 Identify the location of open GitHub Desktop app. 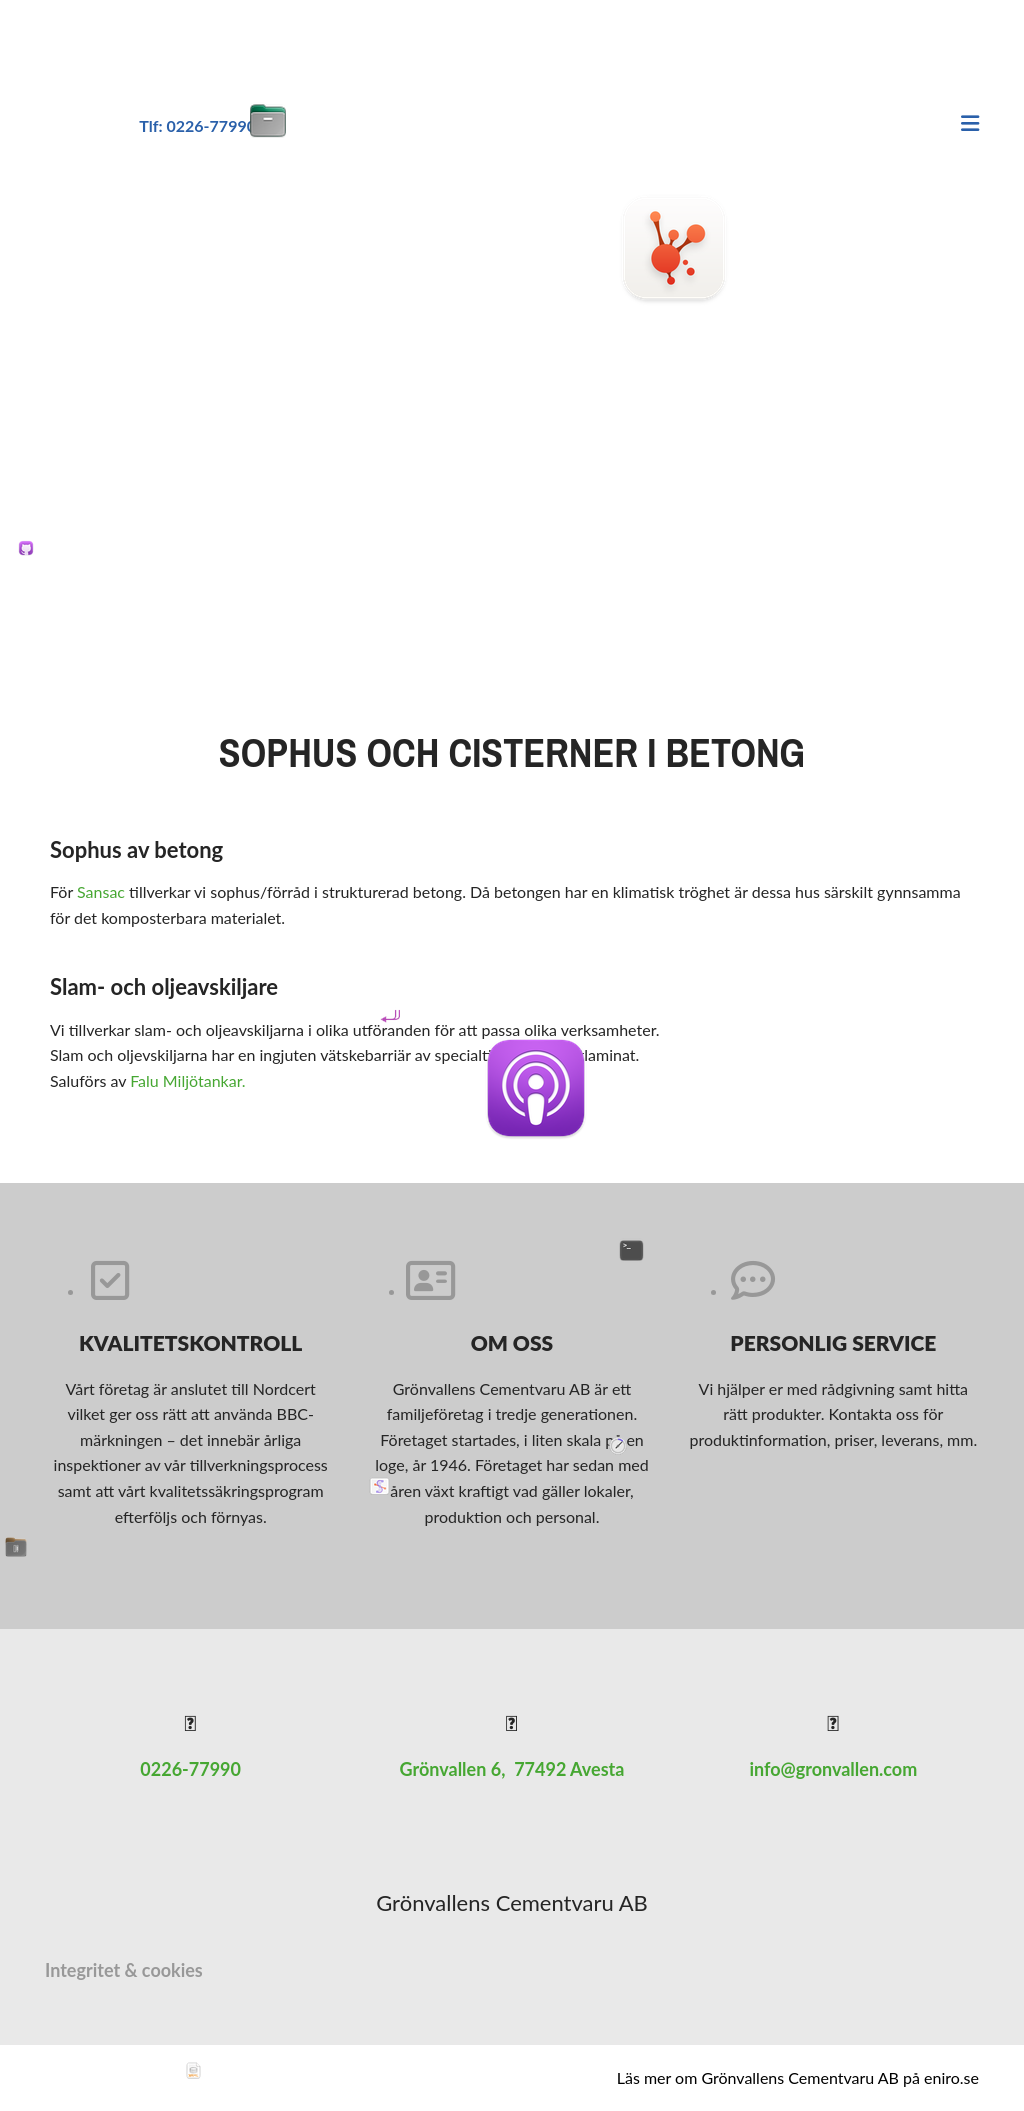
(26, 548).